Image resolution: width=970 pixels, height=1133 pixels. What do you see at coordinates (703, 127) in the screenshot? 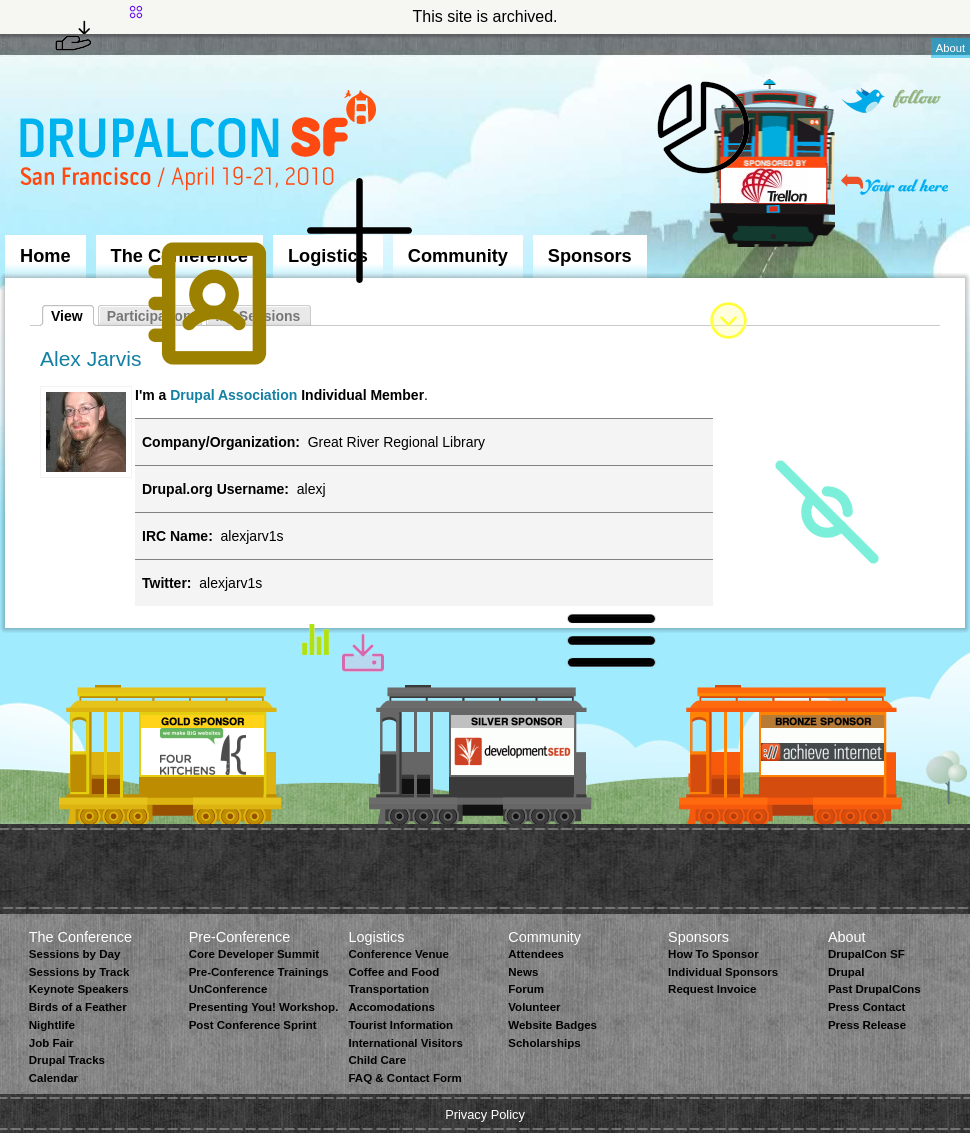
I see `view analytics or statistics breakdown` at bounding box center [703, 127].